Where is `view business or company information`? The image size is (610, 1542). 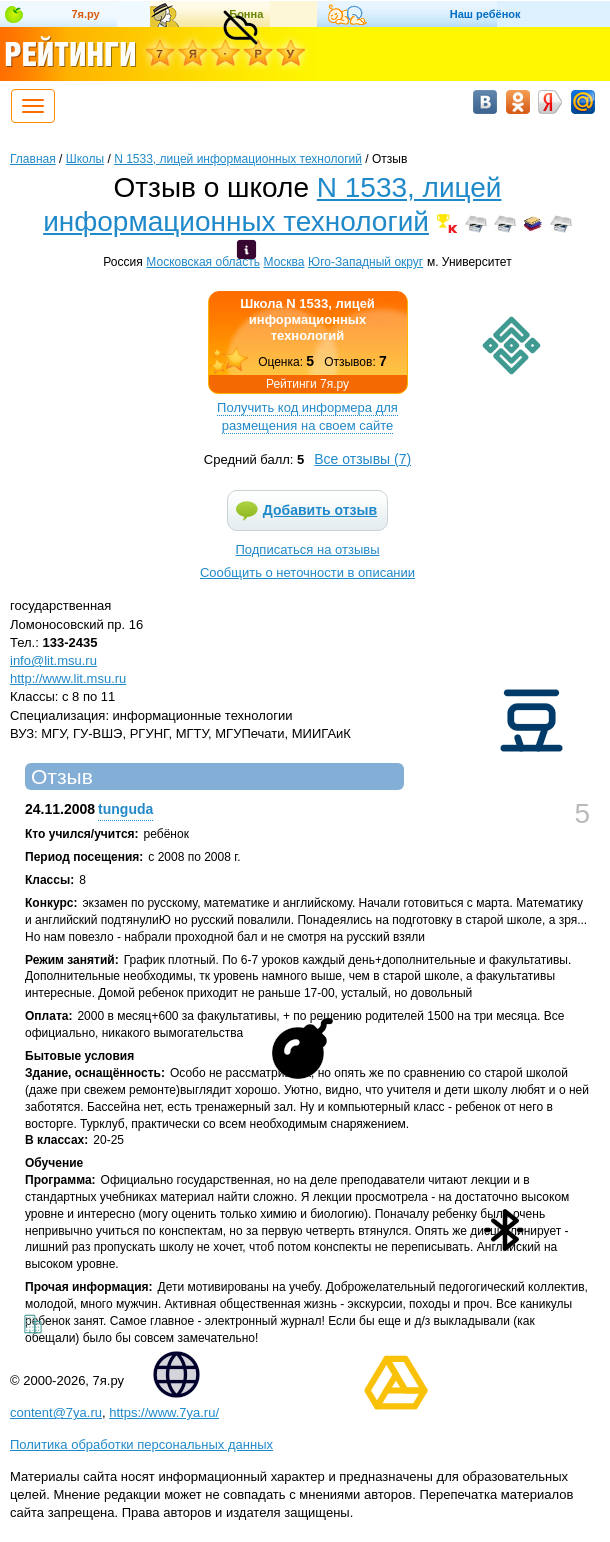
view business or company information is located at coordinates (33, 1324).